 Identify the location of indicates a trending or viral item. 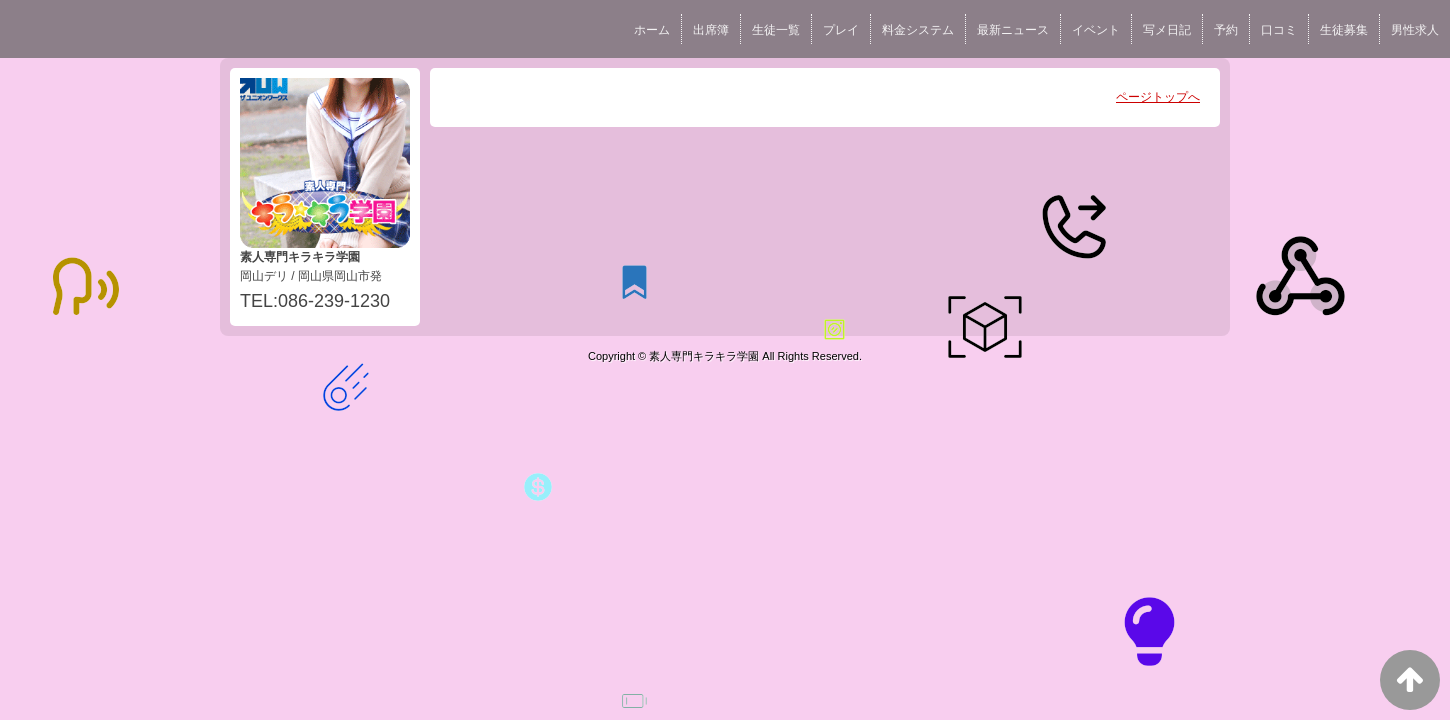
(346, 388).